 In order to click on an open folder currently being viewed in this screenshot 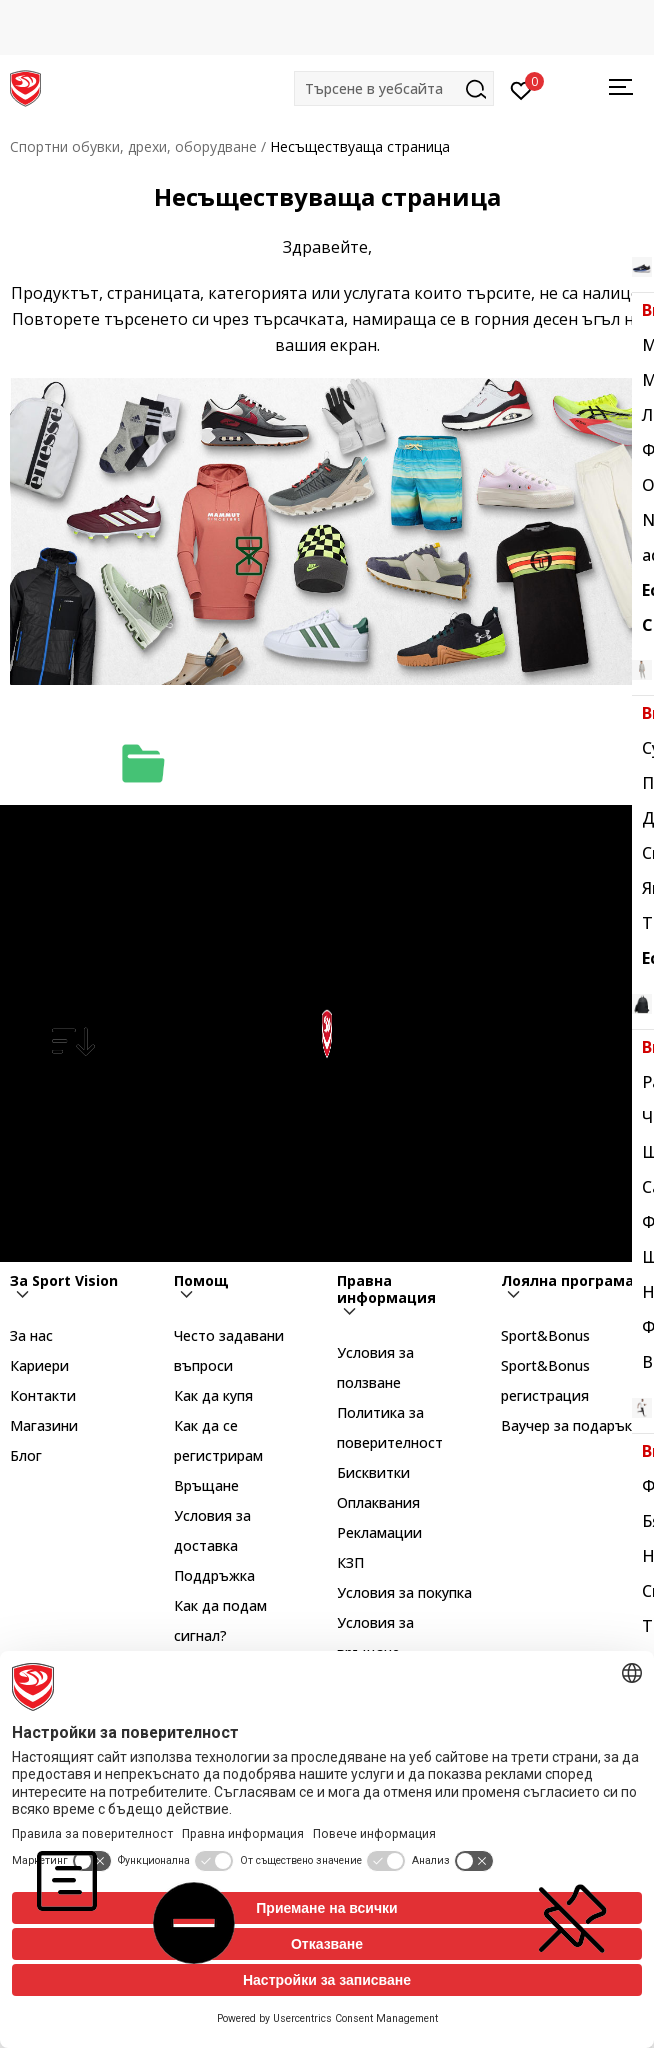, I will do `click(143, 763)`.